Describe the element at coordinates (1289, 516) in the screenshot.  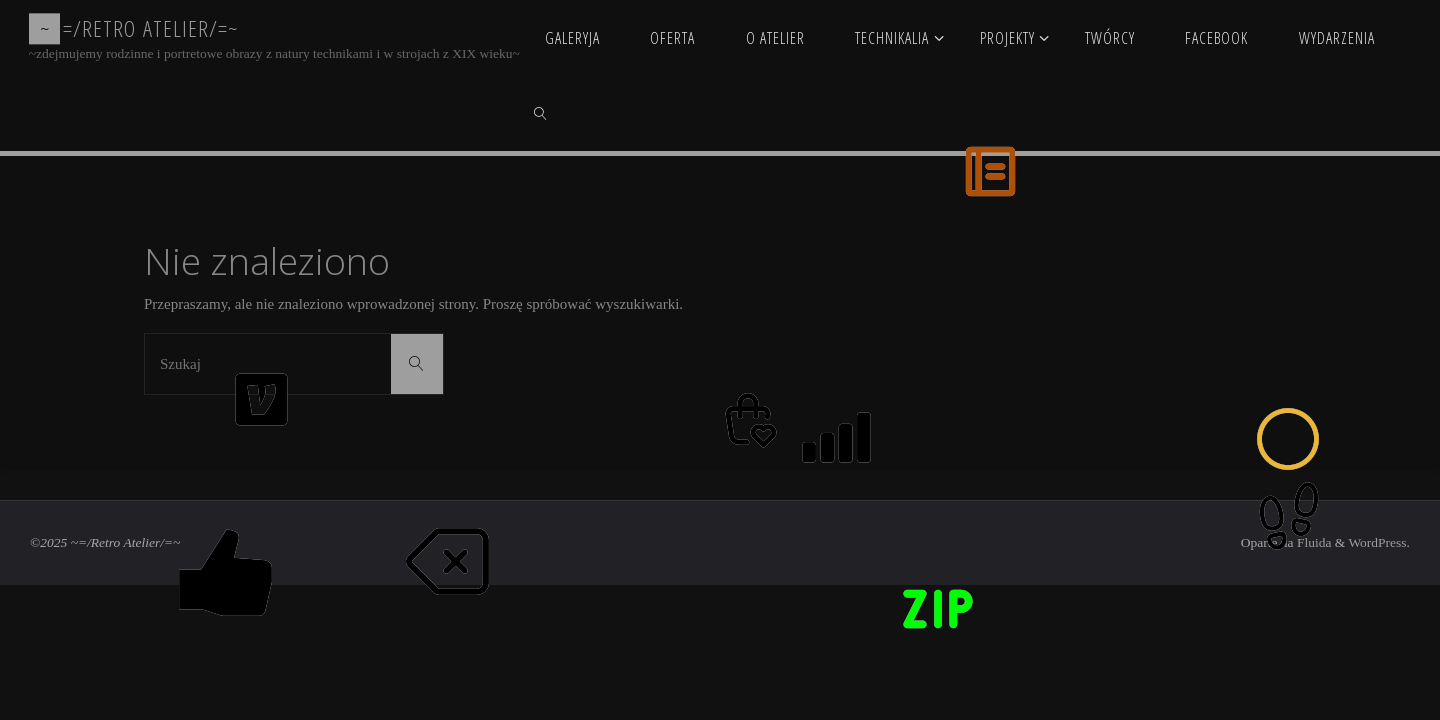
I see `track your steps or walking activity` at that location.